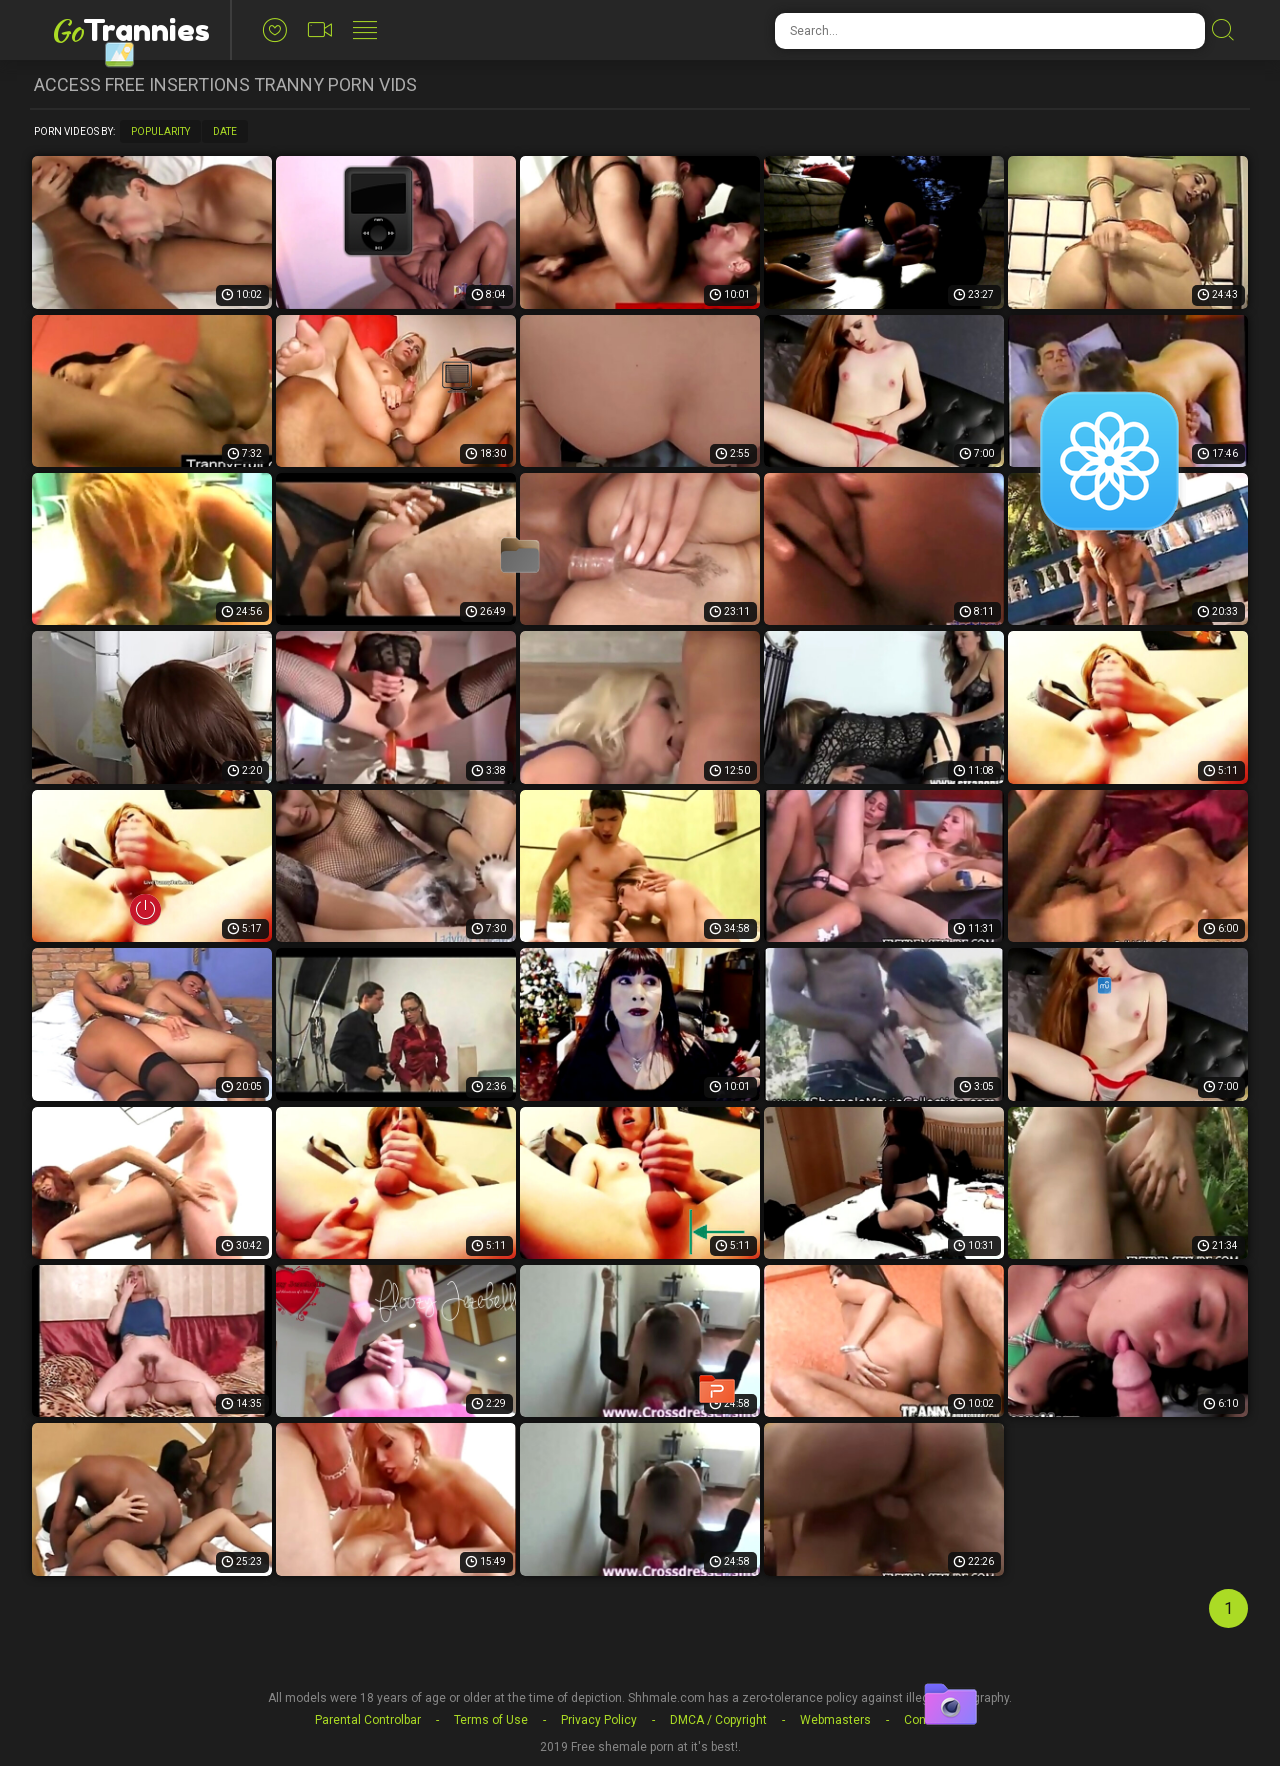 Image resolution: width=1280 pixels, height=1766 pixels. I want to click on open a MuseScore 3 music notation file, so click(1104, 985).